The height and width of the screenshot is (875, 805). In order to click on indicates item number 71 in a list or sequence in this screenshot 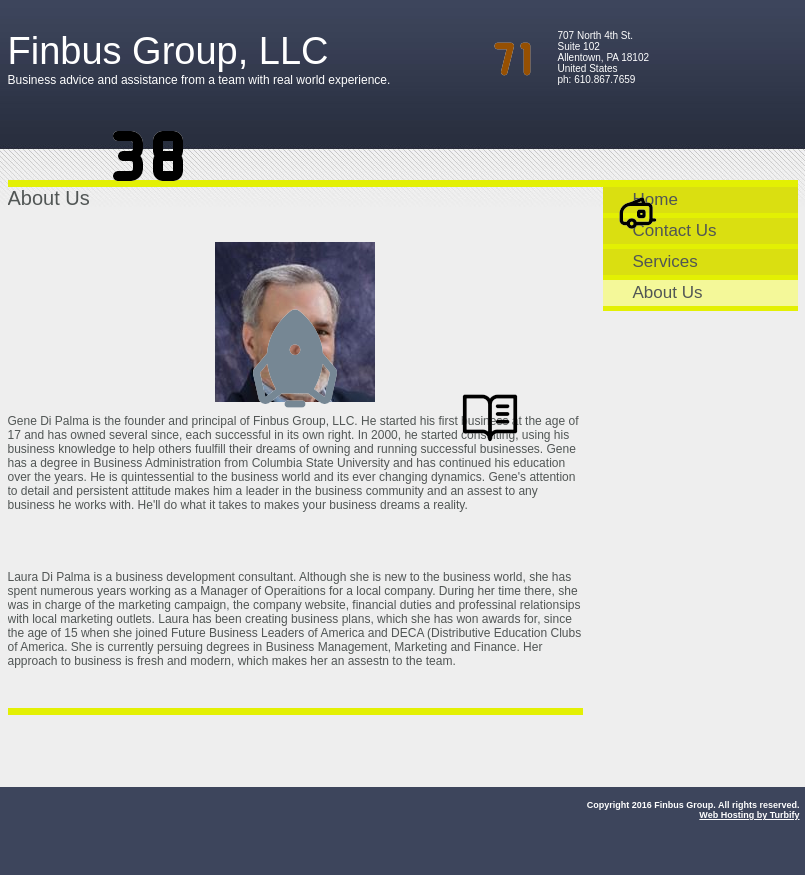, I will do `click(514, 59)`.